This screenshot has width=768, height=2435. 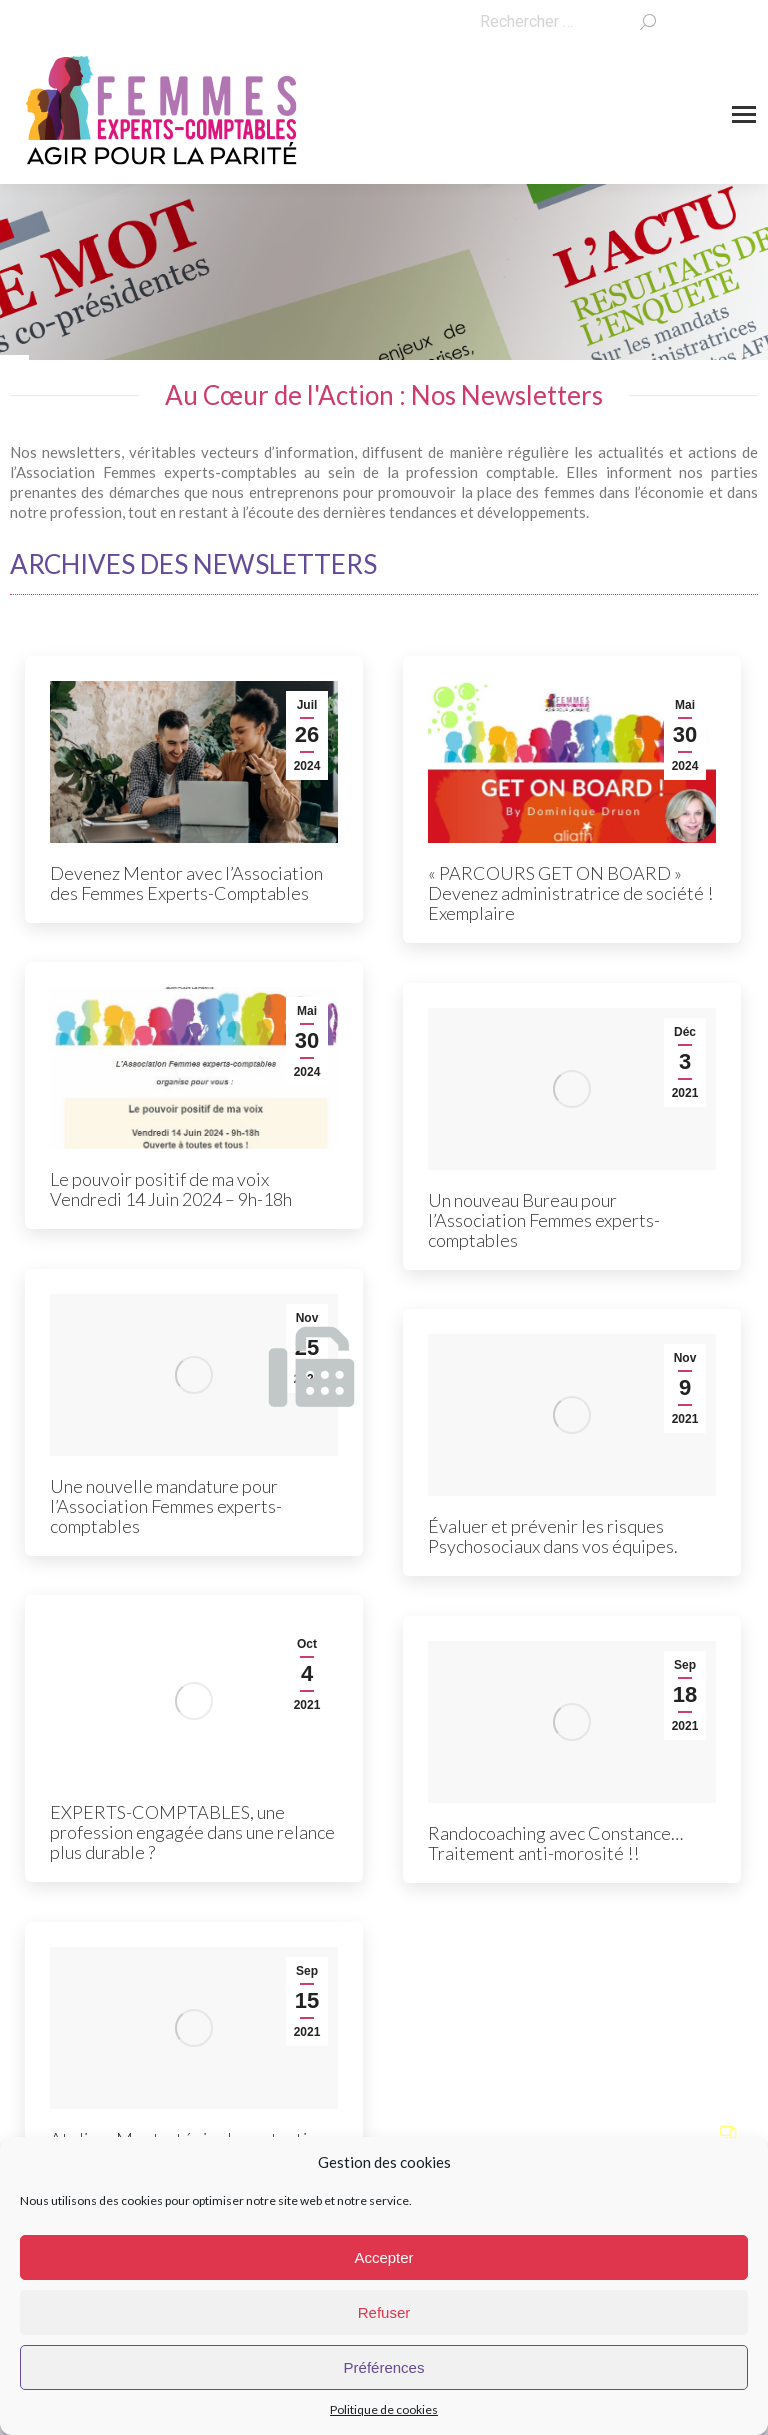 What do you see at coordinates (311, 1369) in the screenshot?
I see `send or receive a fax` at bounding box center [311, 1369].